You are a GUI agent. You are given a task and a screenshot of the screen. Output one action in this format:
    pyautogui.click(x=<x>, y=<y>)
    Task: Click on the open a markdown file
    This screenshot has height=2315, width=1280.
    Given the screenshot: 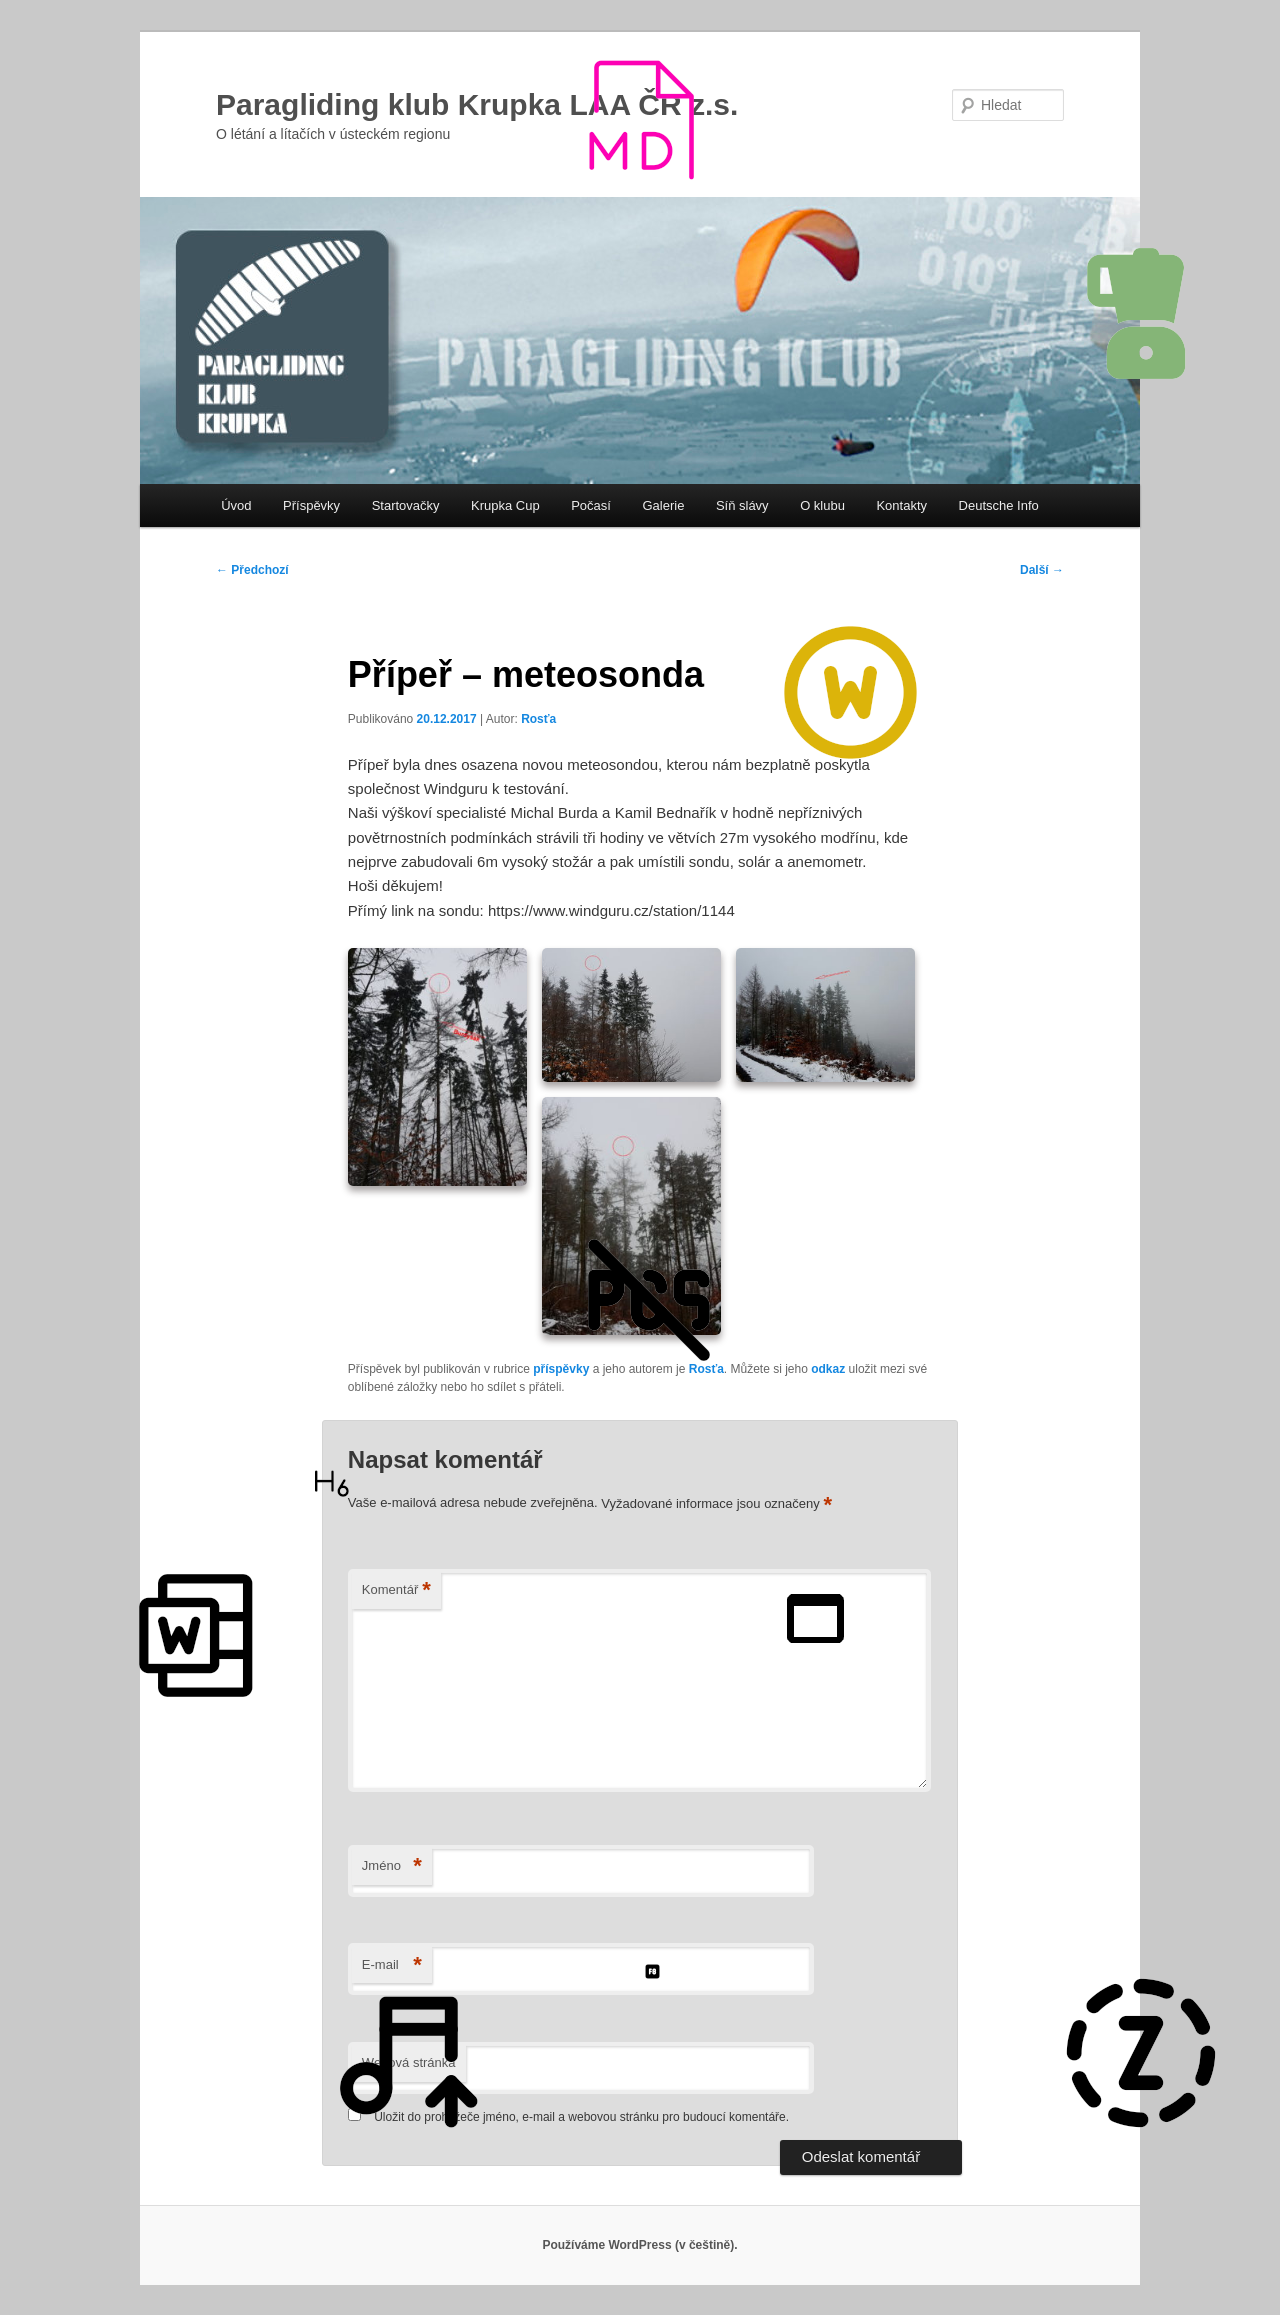 What is the action you would take?
    pyautogui.click(x=644, y=120)
    